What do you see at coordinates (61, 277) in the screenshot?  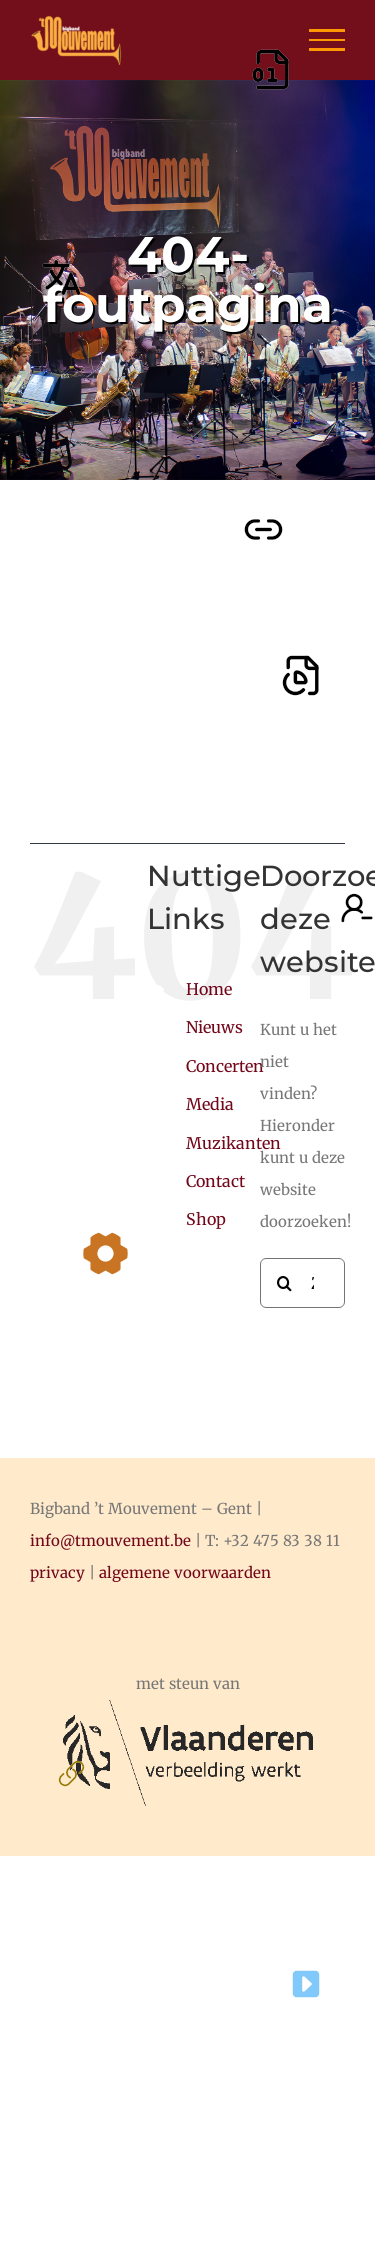 I see `change language settings` at bounding box center [61, 277].